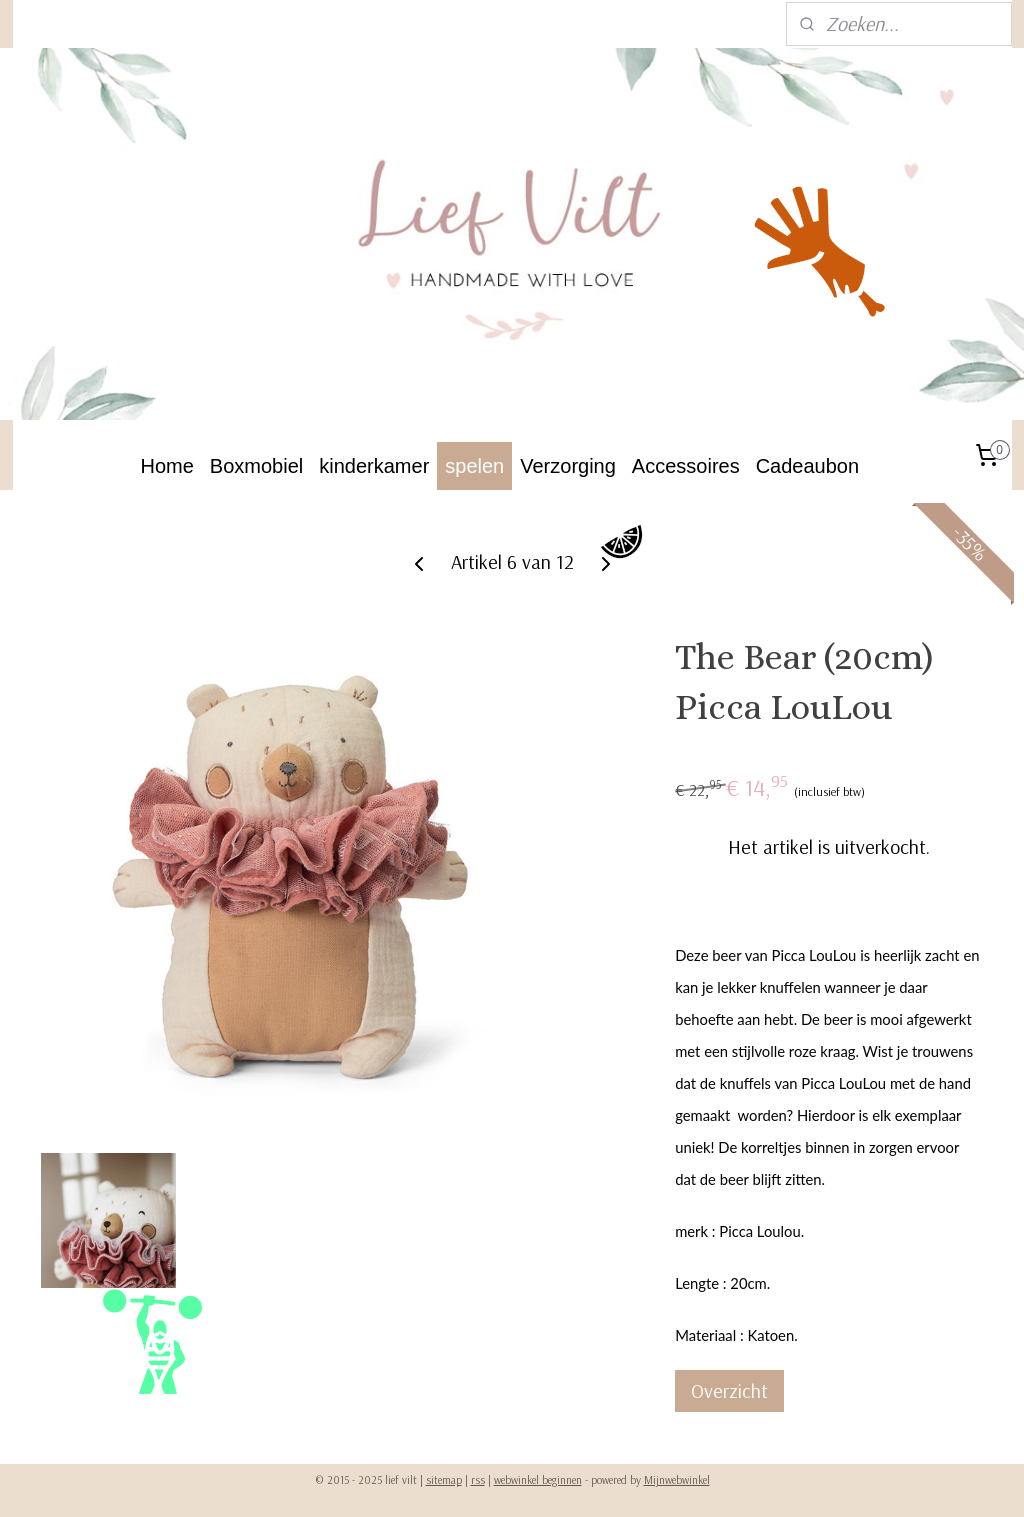 The image size is (1024, 1517). What do you see at coordinates (152, 1340) in the screenshot?
I see `access strength training or workout features` at bounding box center [152, 1340].